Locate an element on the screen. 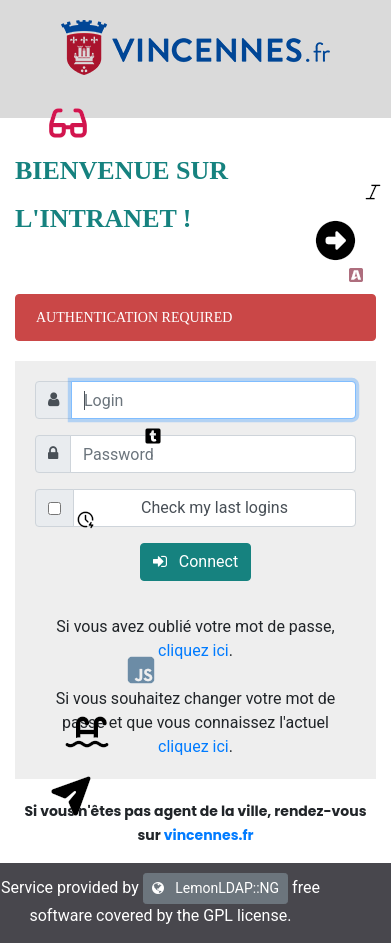  quick timer or speed scheduling is located at coordinates (85, 519).